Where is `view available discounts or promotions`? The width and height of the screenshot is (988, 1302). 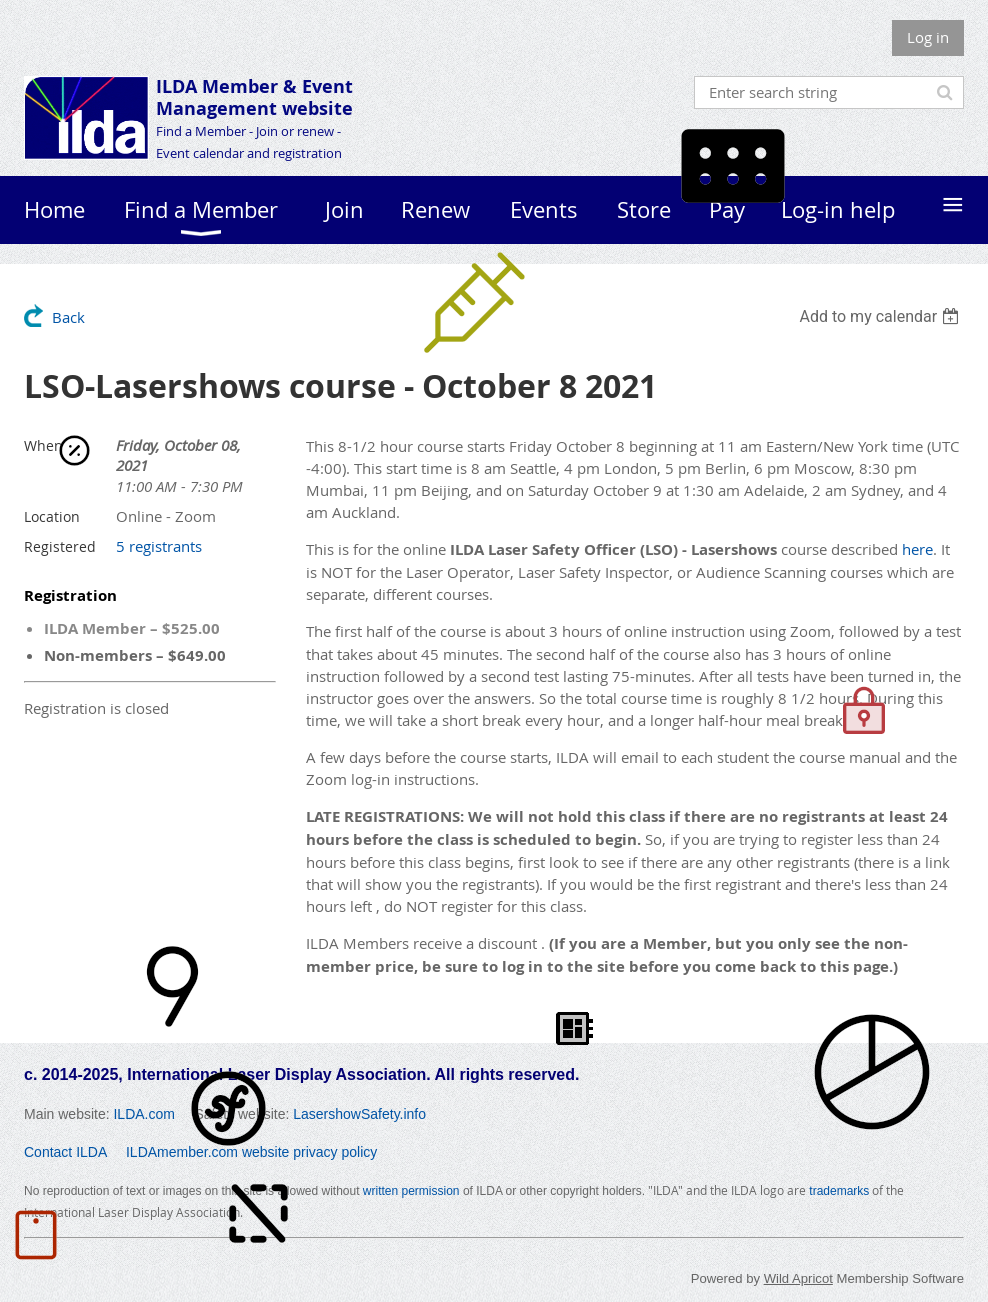
view available discounts or promotions is located at coordinates (74, 450).